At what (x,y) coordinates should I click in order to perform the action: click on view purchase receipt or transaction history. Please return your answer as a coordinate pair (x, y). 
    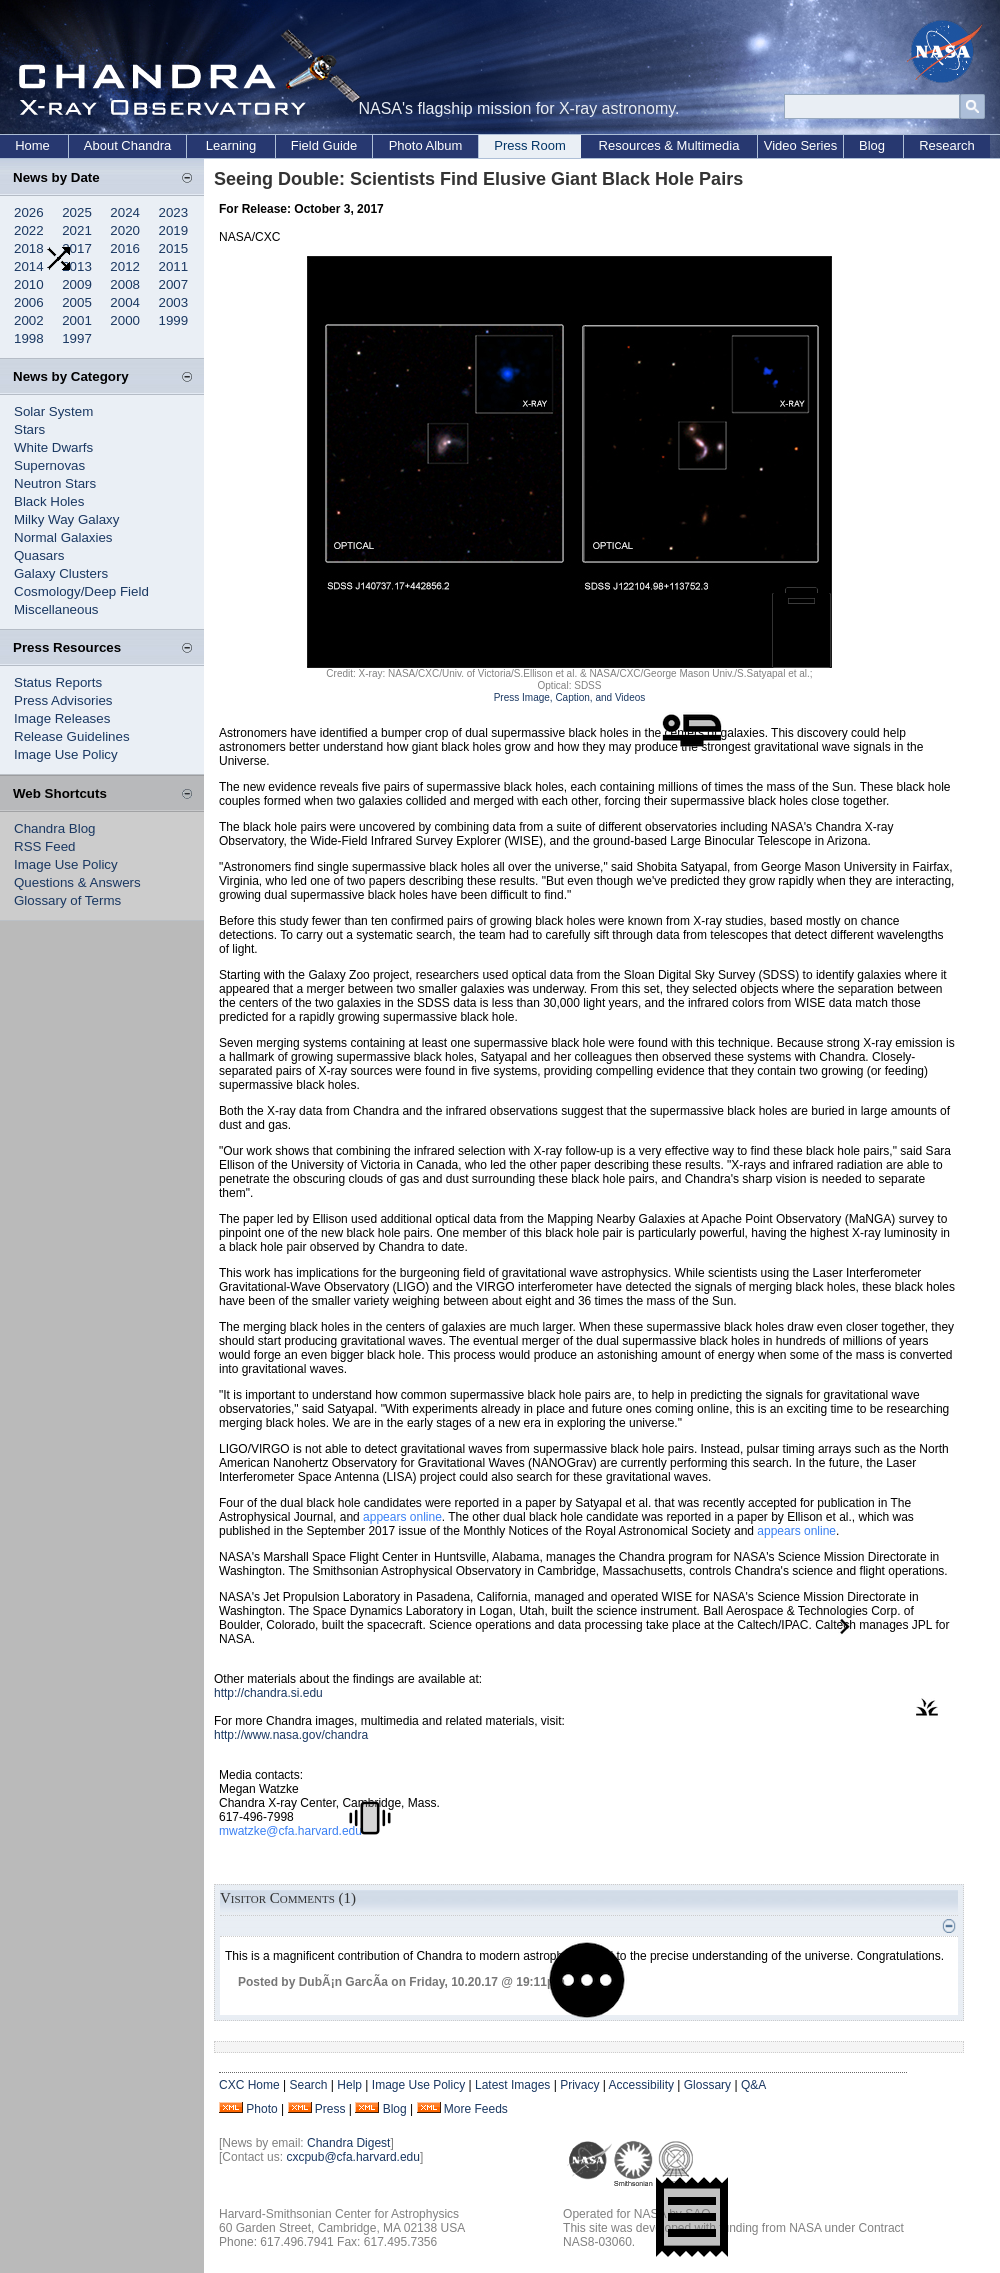
    Looking at the image, I should click on (692, 2217).